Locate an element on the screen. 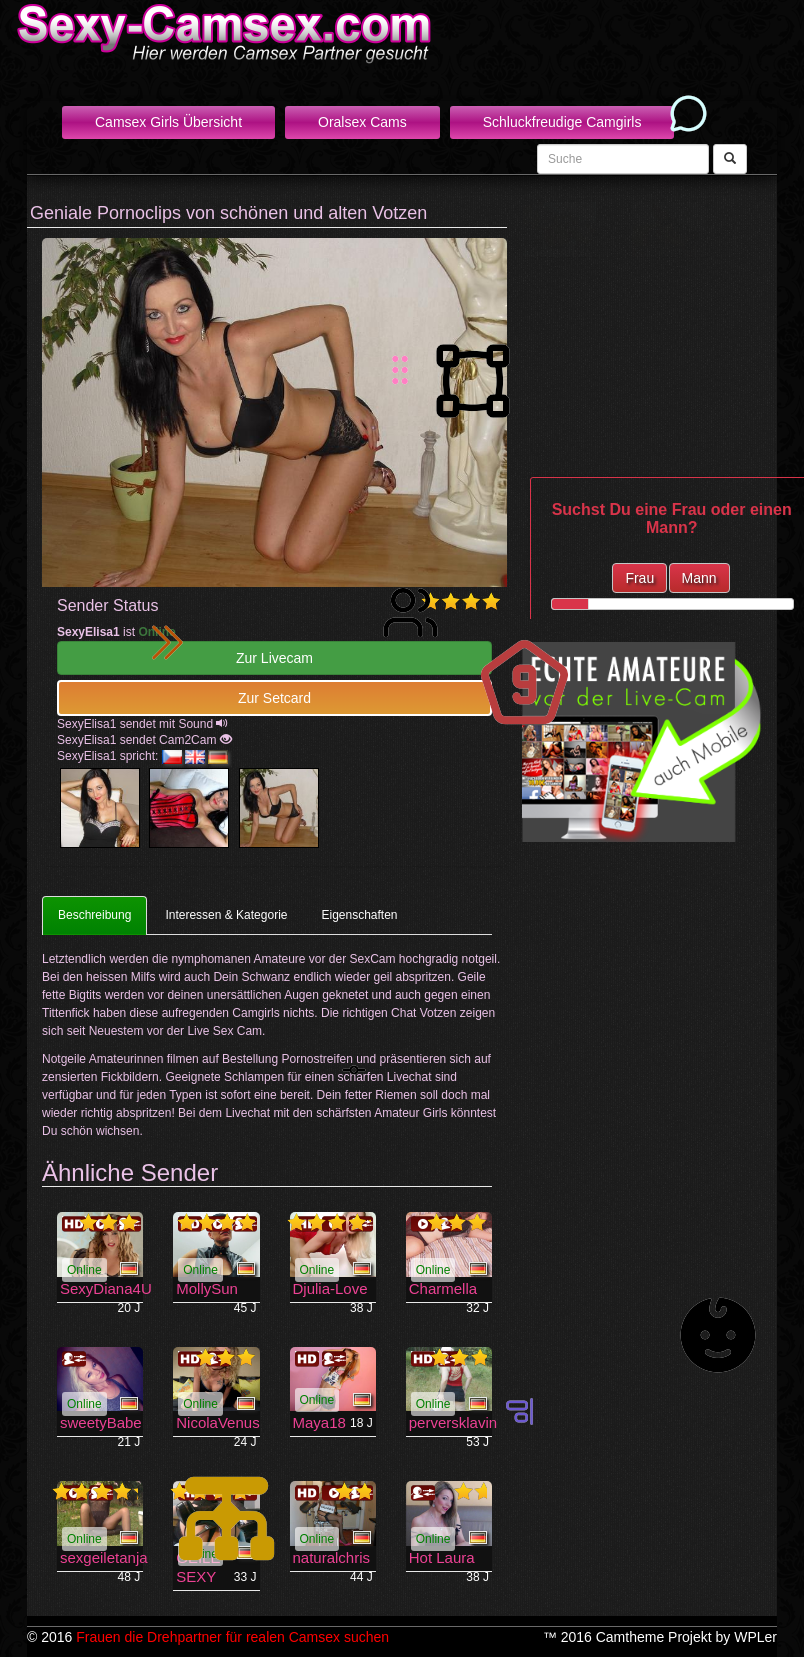 The width and height of the screenshot is (804, 1657). adjust vector shape boundaries is located at coordinates (473, 381).